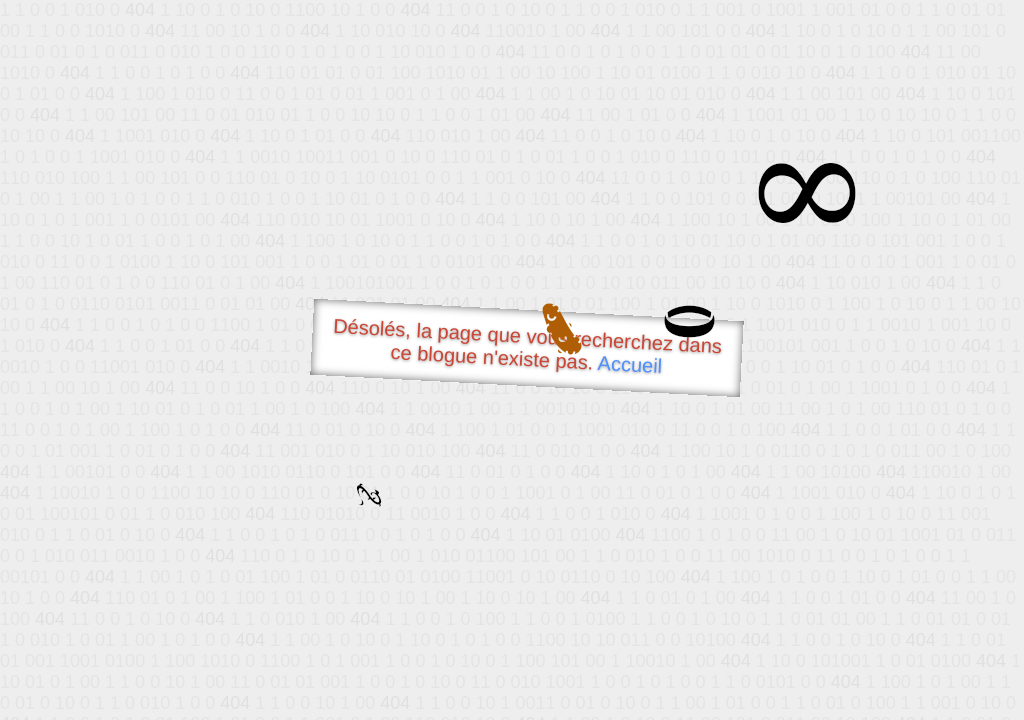 Image resolution: width=1024 pixels, height=720 pixels. What do you see at coordinates (369, 495) in the screenshot?
I see `use vine whip ability or attack` at bounding box center [369, 495].